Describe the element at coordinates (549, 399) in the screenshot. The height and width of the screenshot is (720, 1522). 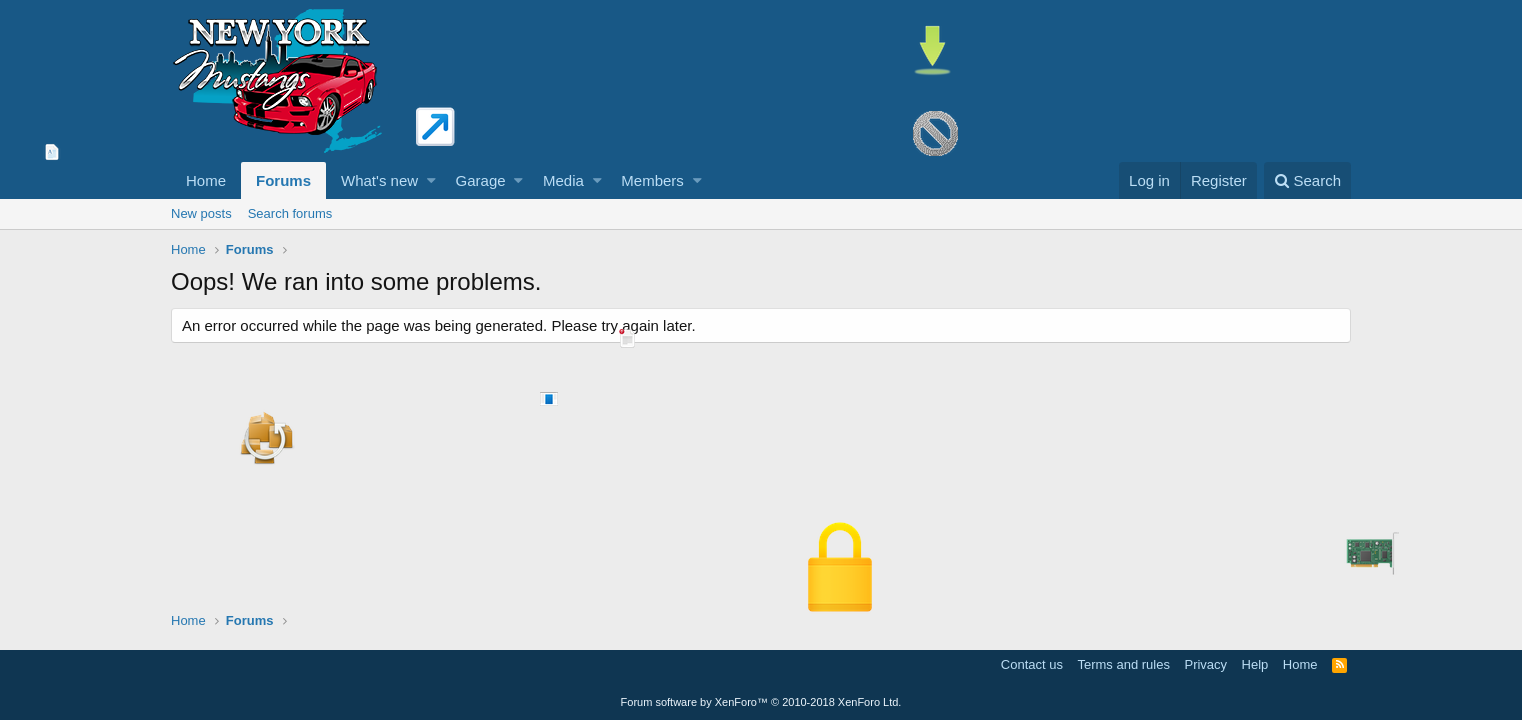
I see `open a program or application window` at that location.